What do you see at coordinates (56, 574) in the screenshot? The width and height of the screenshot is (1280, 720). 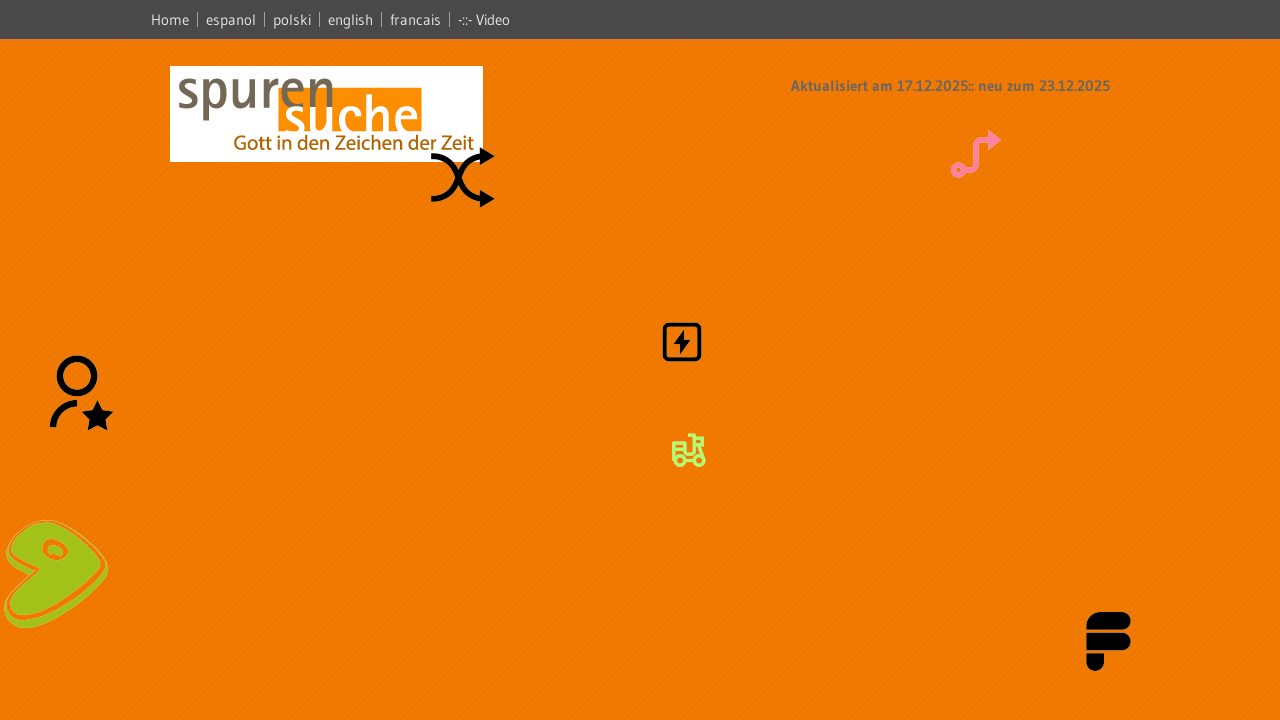 I see `Gentoo Linux logo` at bounding box center [56, 574].